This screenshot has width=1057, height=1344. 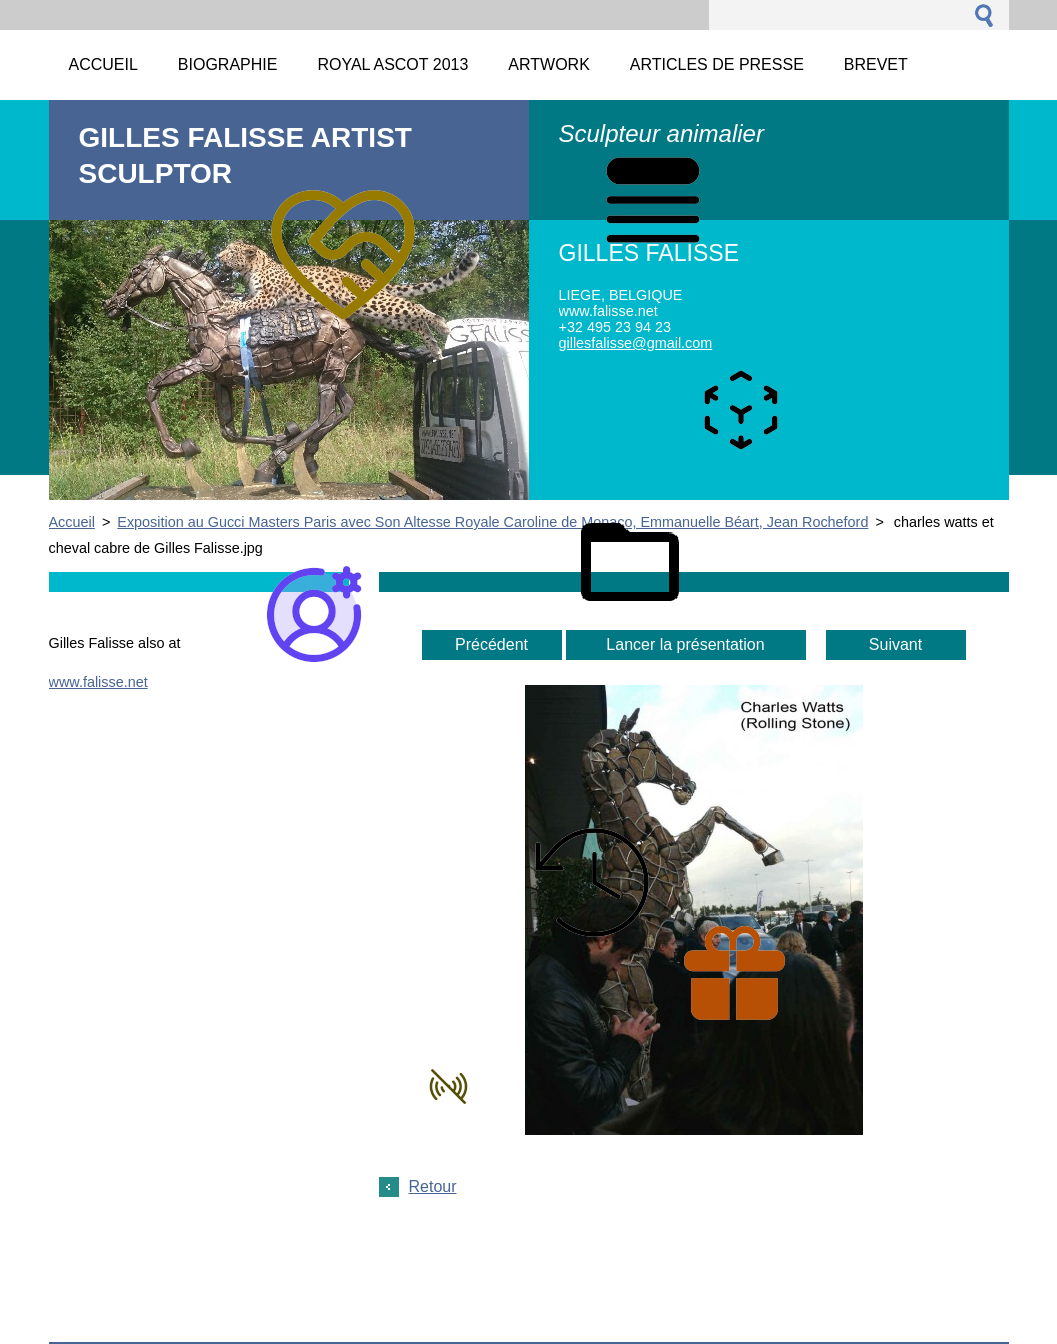 What do you see at coordinates (314, 615) in the screenshot?
I see `access user profile settings` at bounding box center [314, 615].